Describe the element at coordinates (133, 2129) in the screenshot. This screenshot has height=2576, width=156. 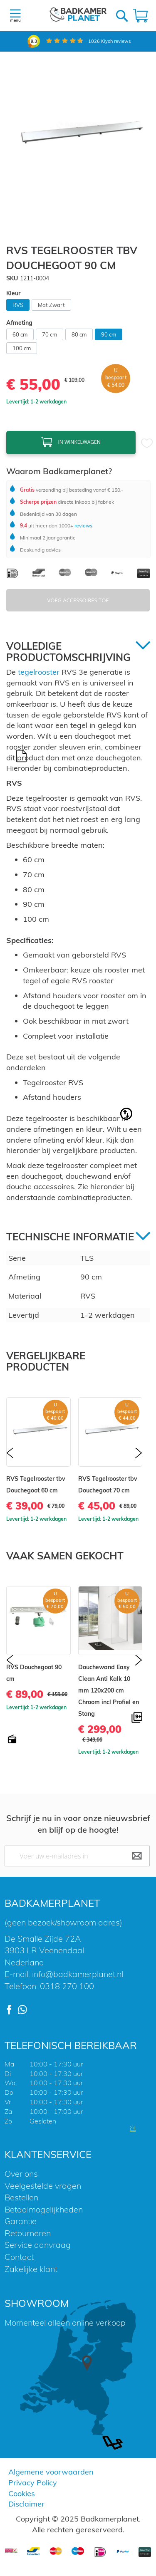
I see `indicates an active alert or warning` at that location.